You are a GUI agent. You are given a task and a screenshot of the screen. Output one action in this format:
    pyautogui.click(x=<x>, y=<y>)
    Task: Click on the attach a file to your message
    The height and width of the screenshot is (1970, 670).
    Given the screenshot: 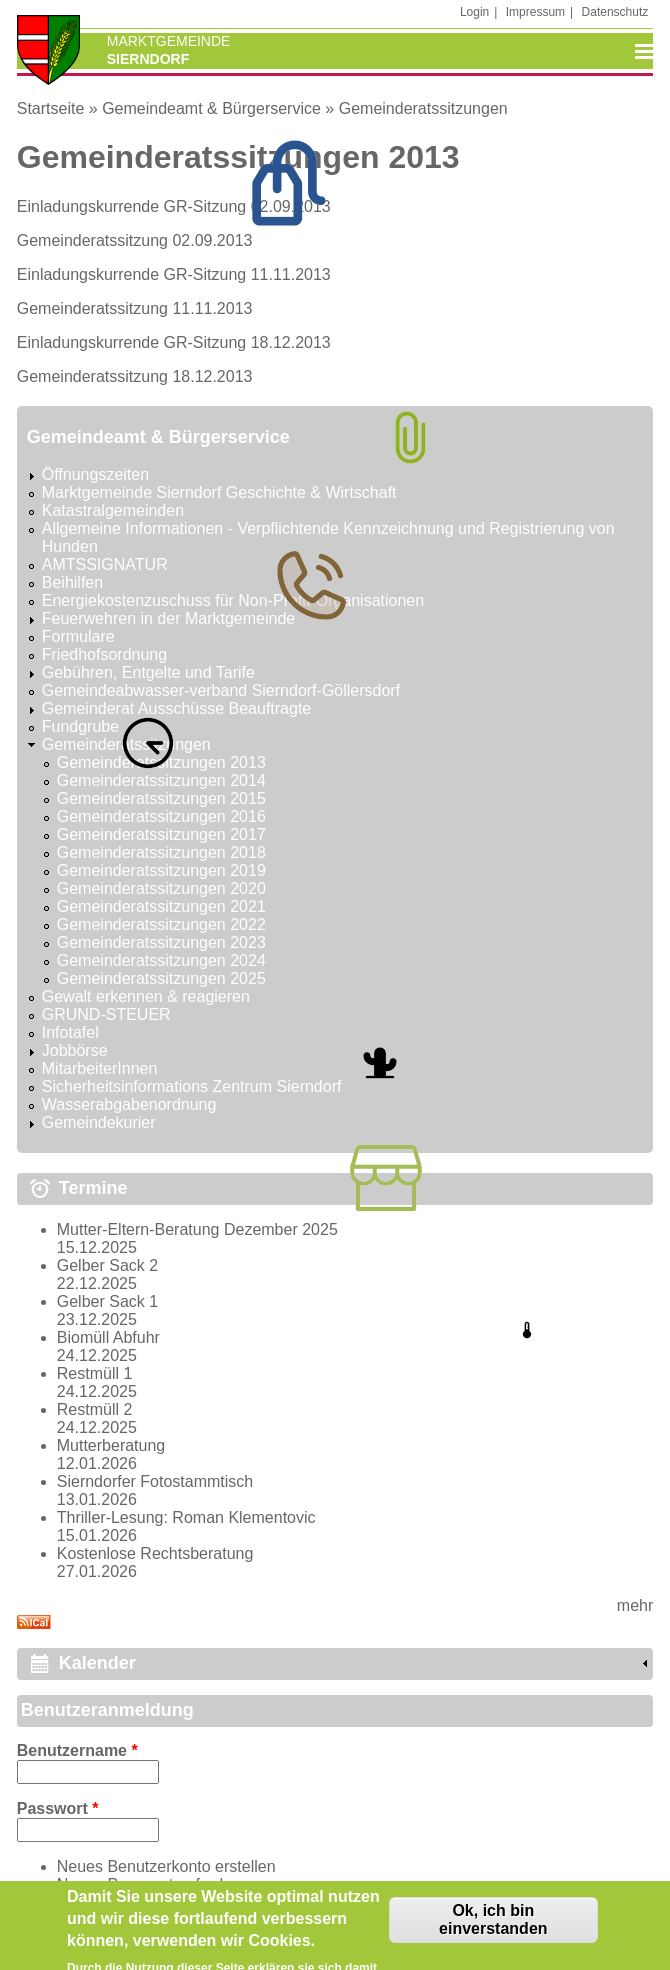 What is the action you would take?
    pyautogui.click(x=410, y=437)
    